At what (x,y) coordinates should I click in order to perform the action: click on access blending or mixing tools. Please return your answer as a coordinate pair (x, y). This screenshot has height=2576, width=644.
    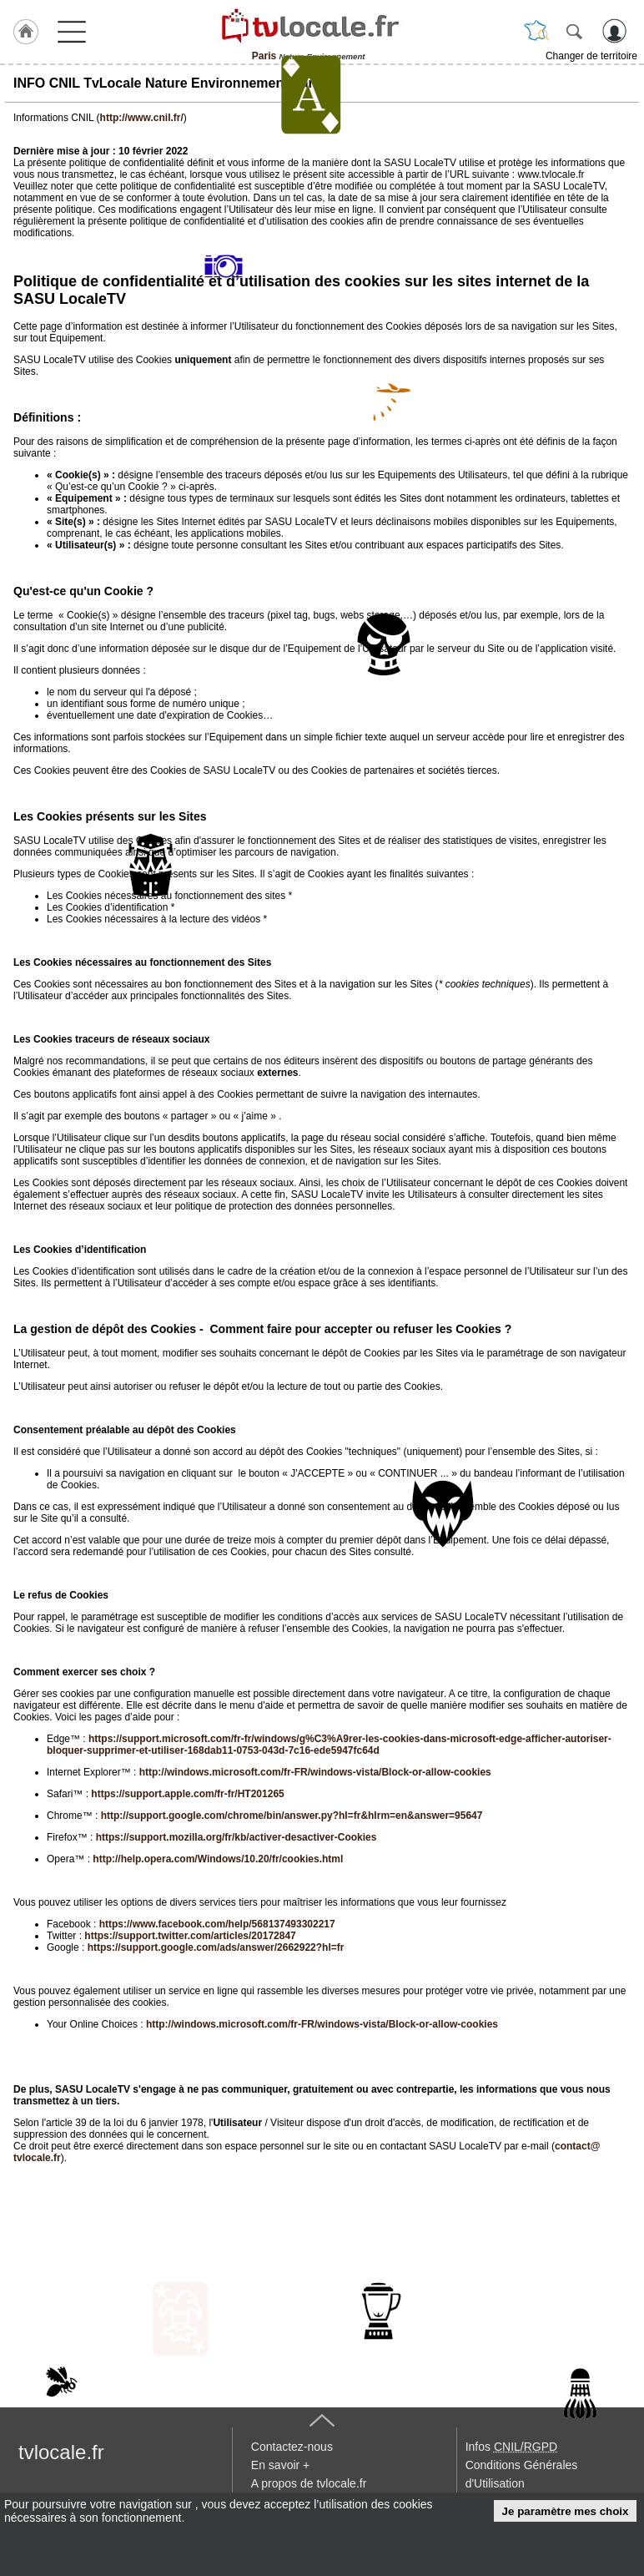
    Looking at the image, I should click on (378, 2311).